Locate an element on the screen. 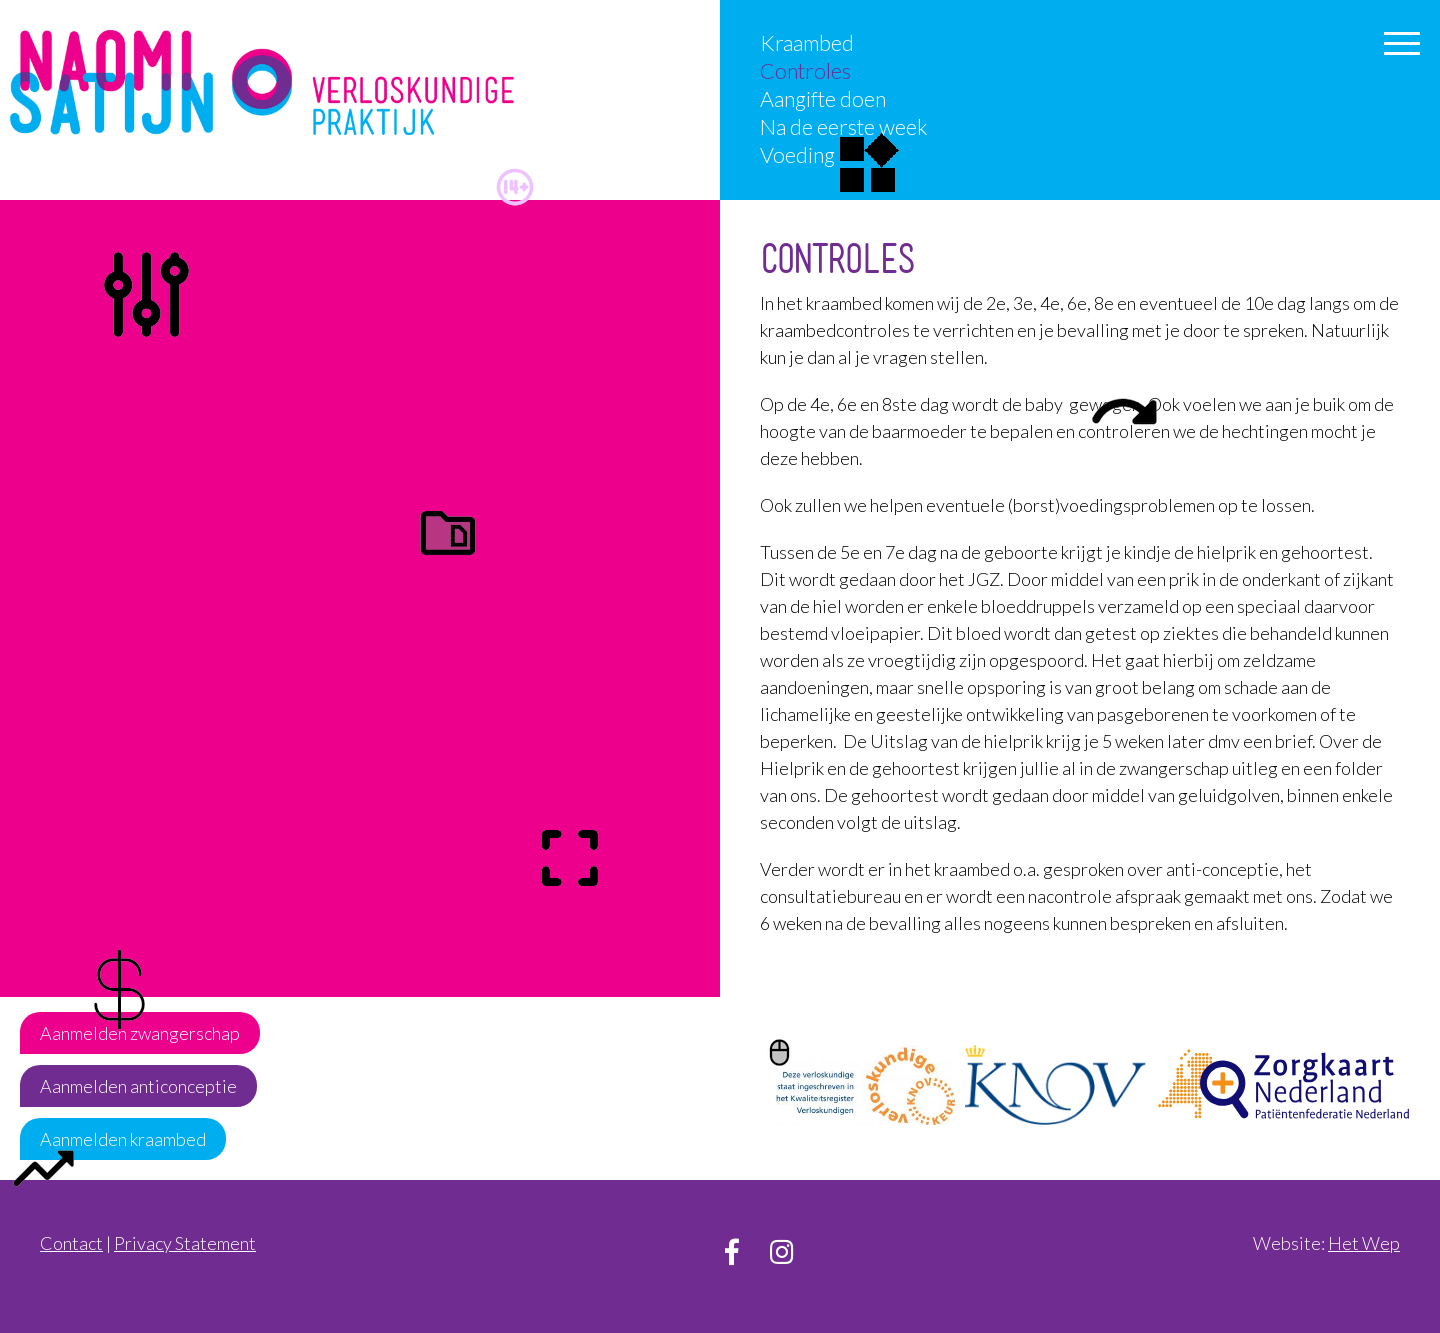 The image size is (1440, 1333). view pricing or payment options is located at coordinates (119, 989).